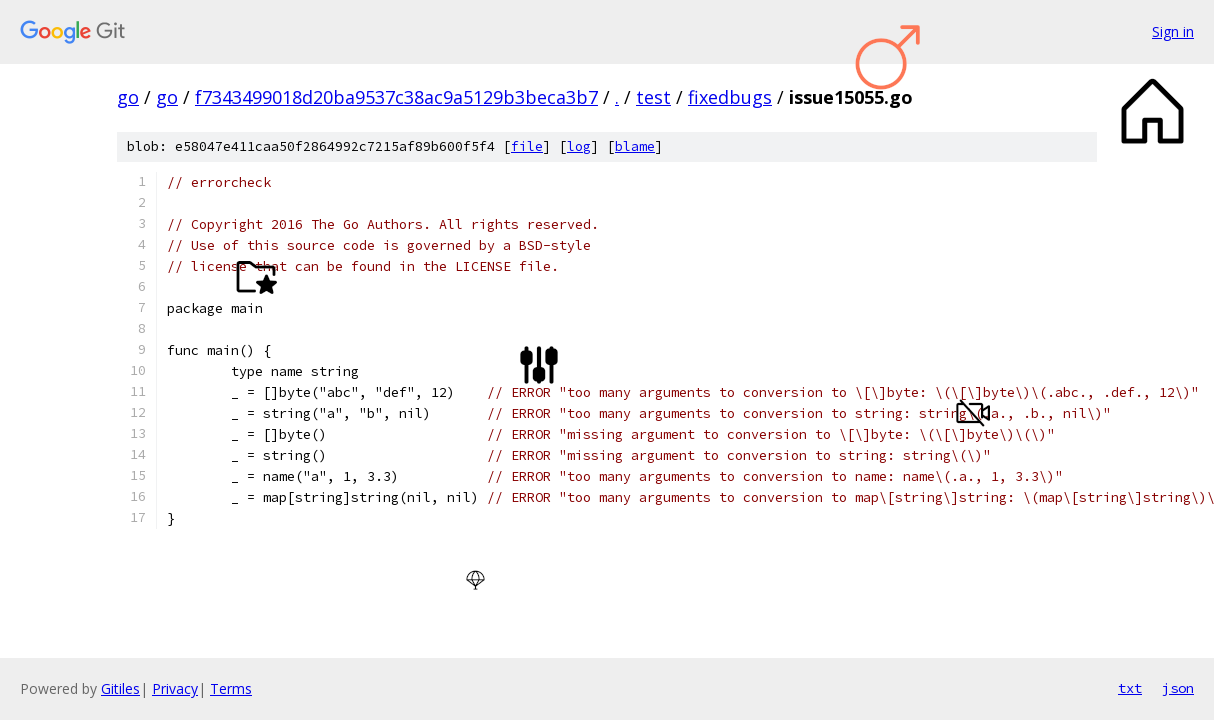 The height and width of the screenshot is (720, 1214). What do you see at coordinates (539, 365) in the screenshot?
I see `view candlestick chart for stock or crypto trading` at bounding box center [539, 365].